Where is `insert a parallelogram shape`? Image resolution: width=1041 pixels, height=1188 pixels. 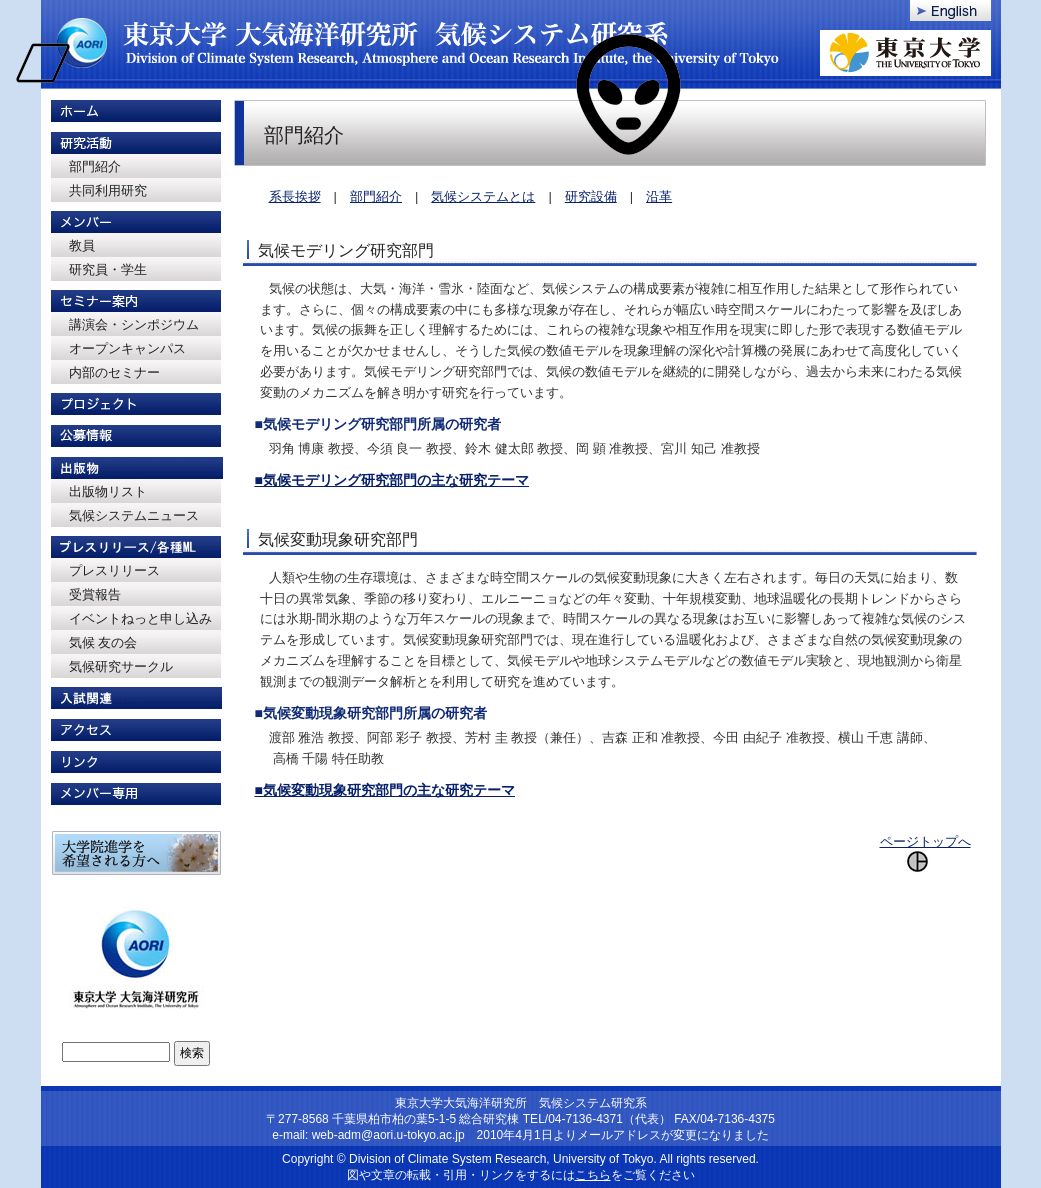 insert a parallelogram shape is located at coordinates (43, 63).